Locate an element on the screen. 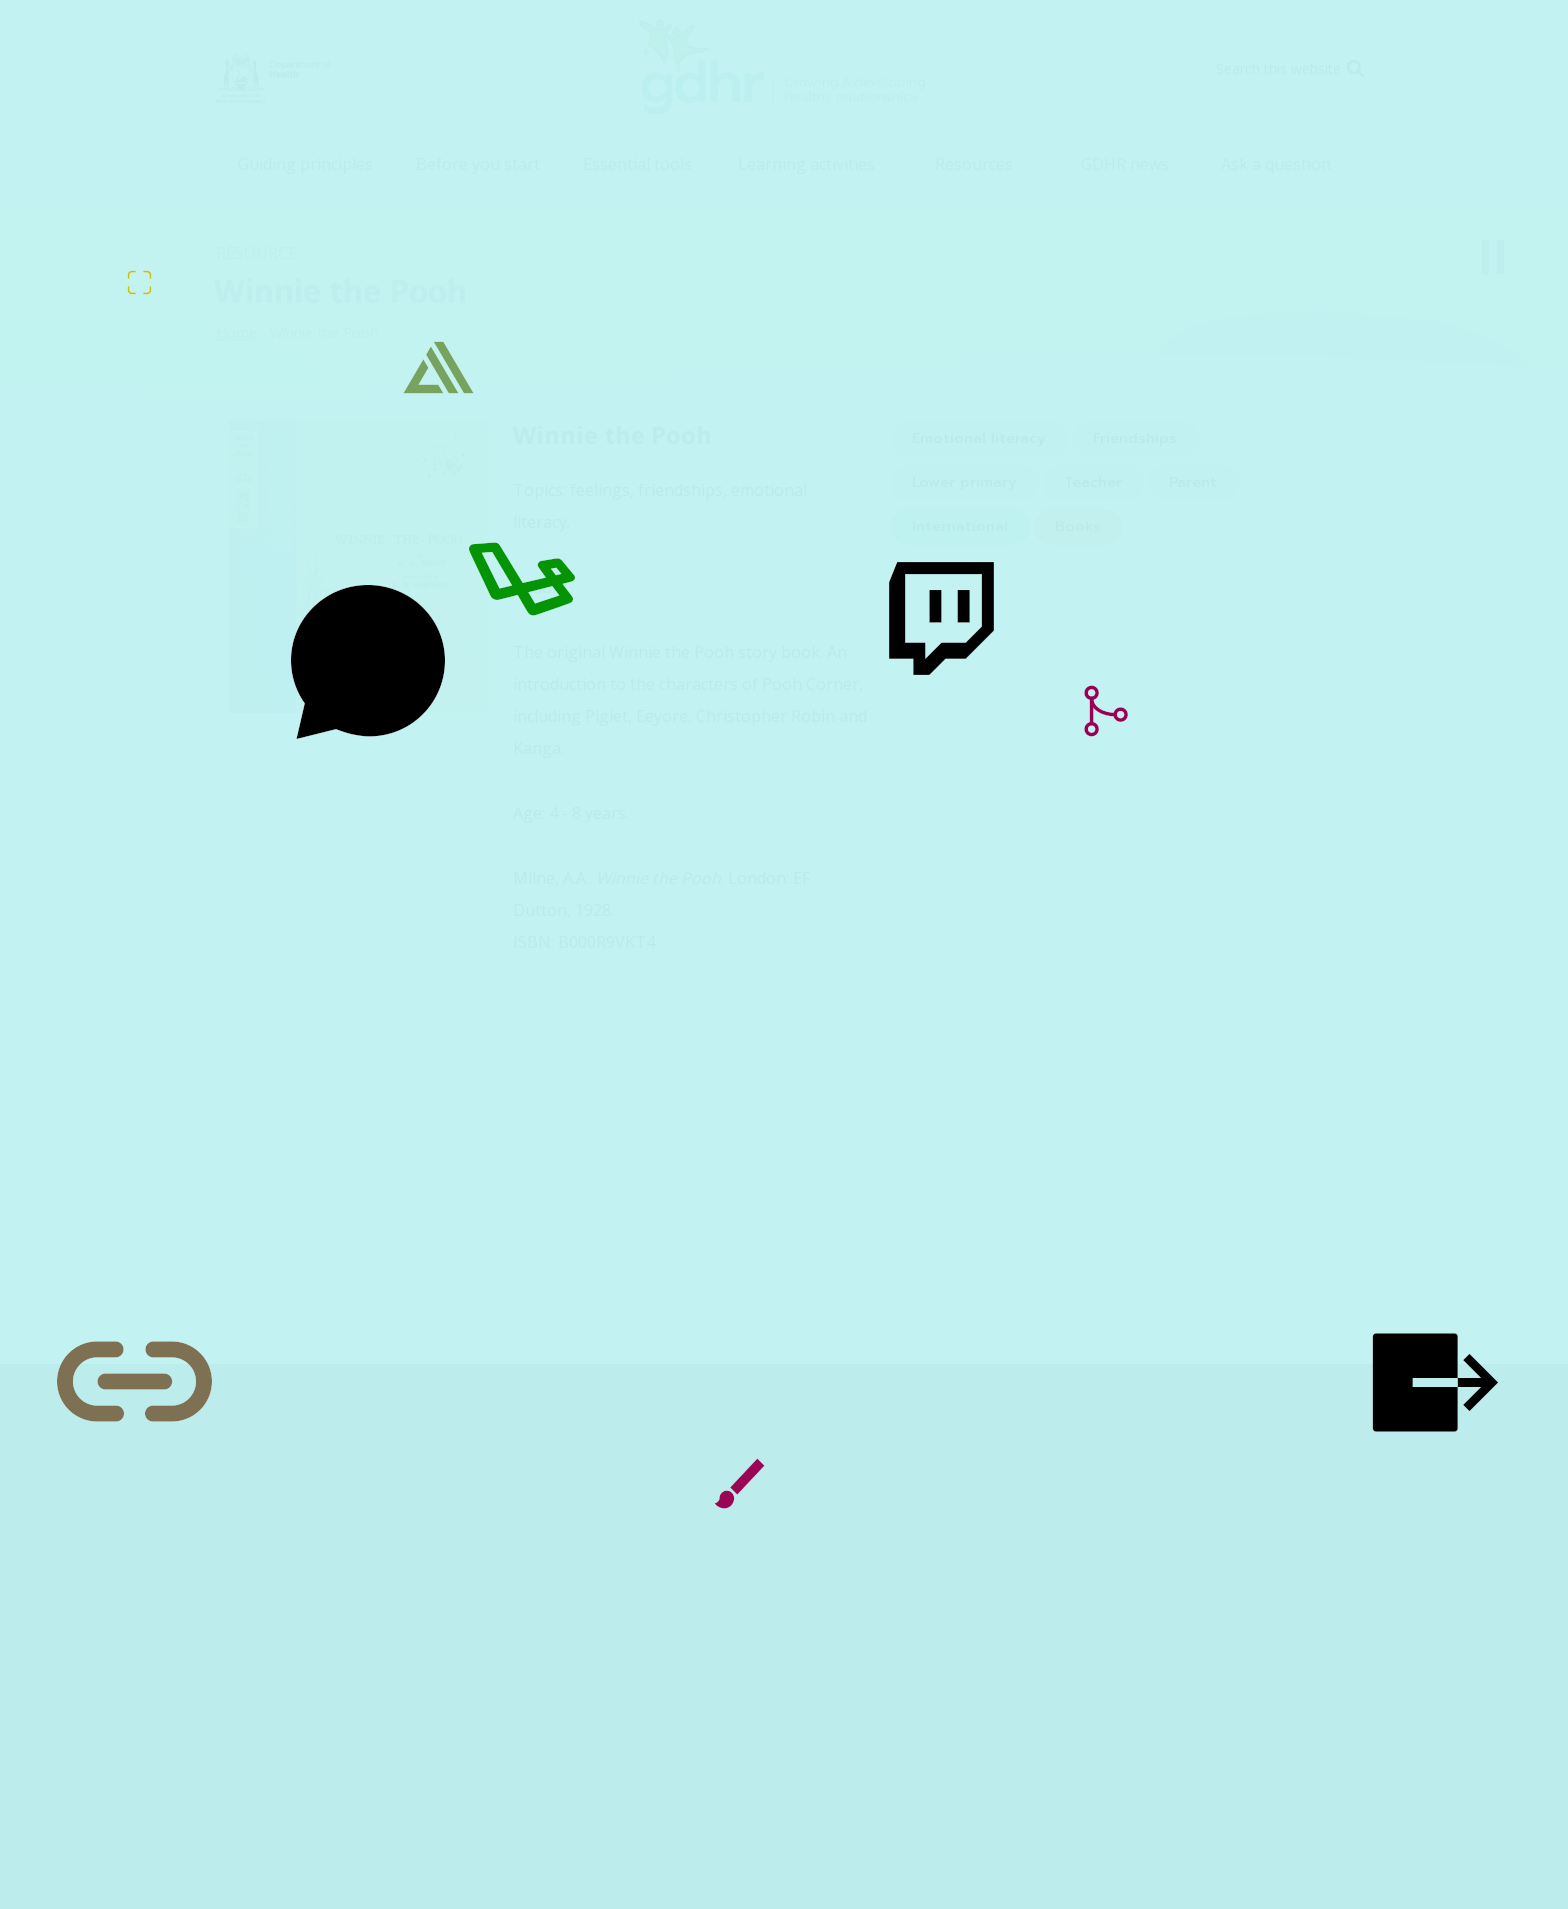  scan a QR code or barcode is located at coordinates (139, 282).